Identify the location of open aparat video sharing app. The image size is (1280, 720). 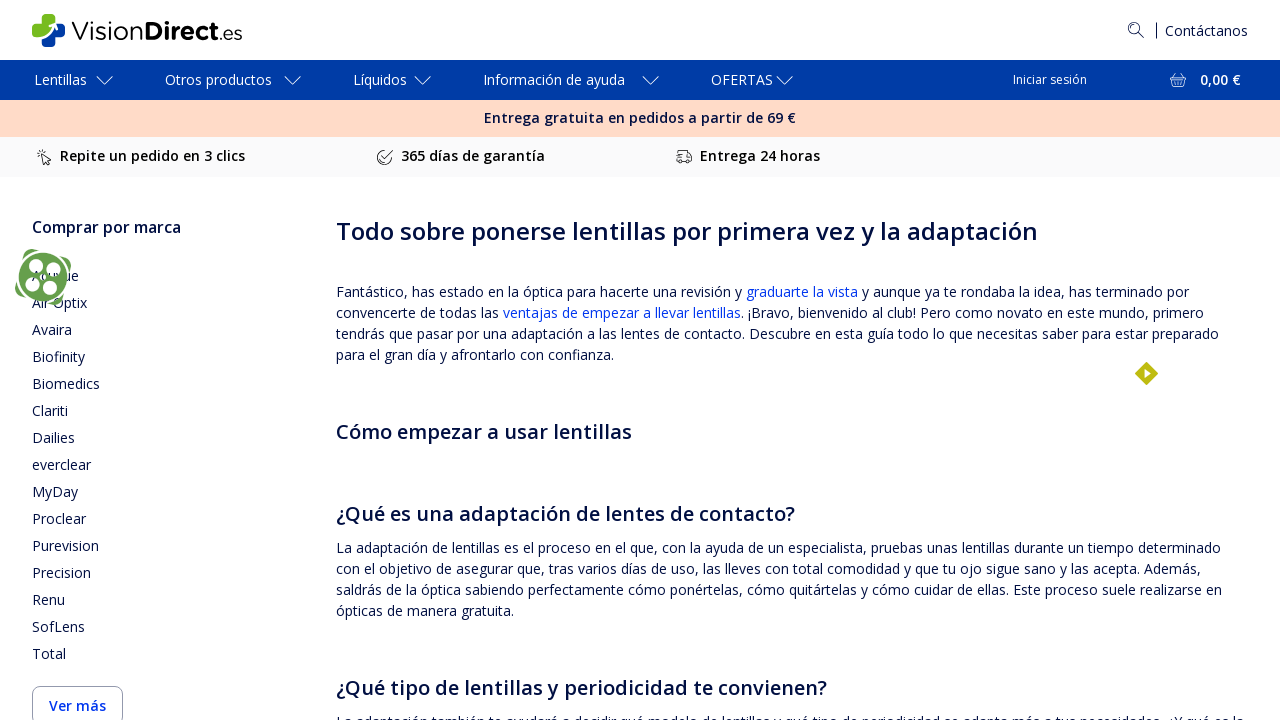
(43, 277).